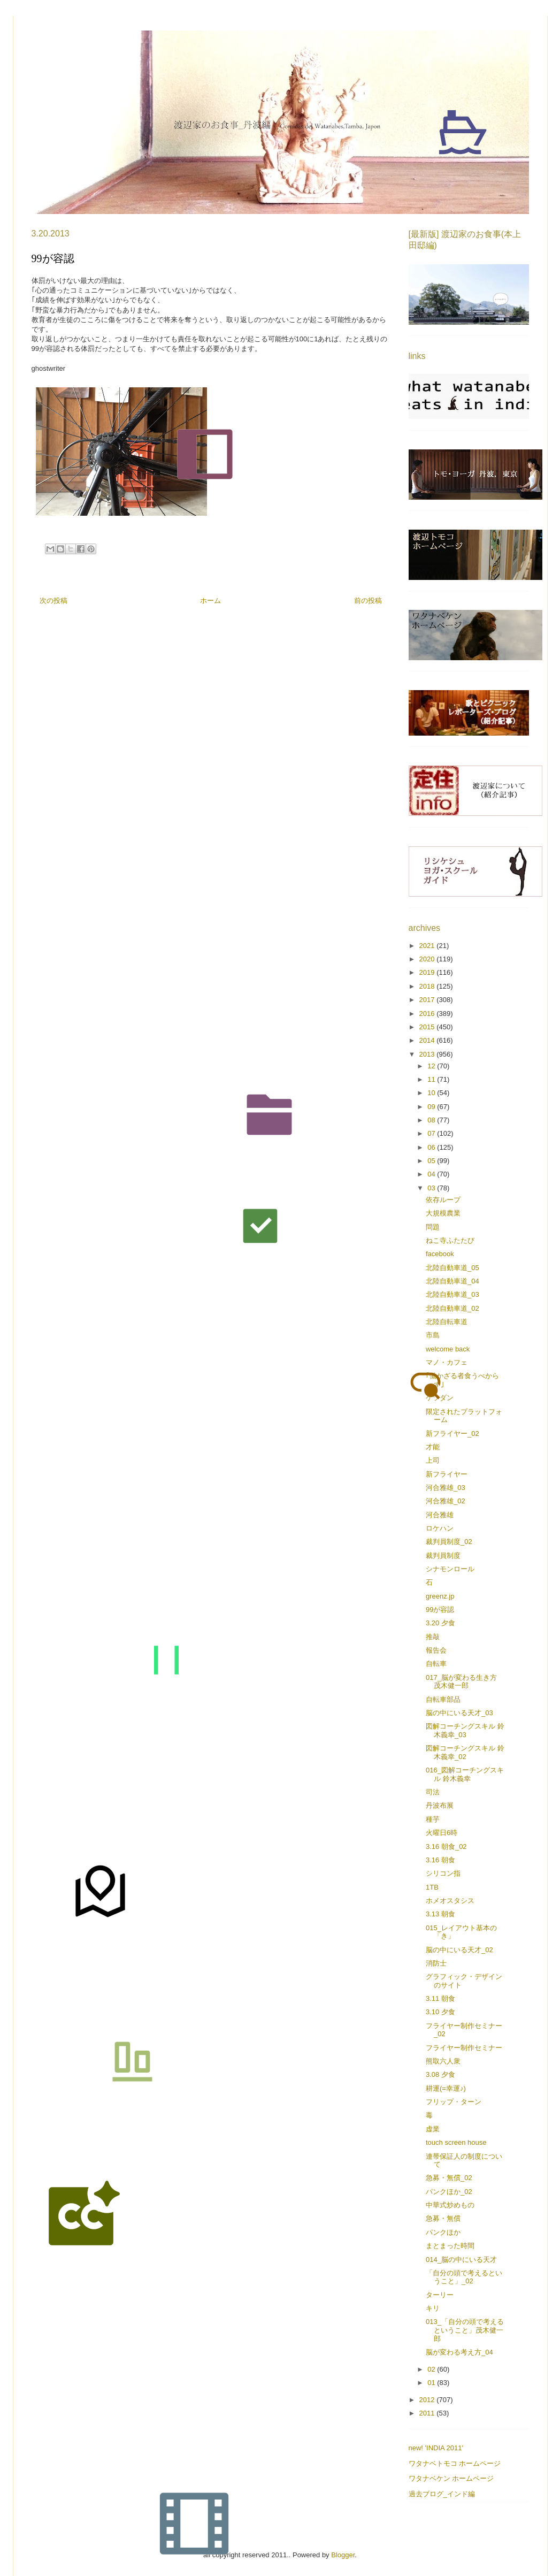  I want to click on view map directions or navigation, so click(100, 1892).